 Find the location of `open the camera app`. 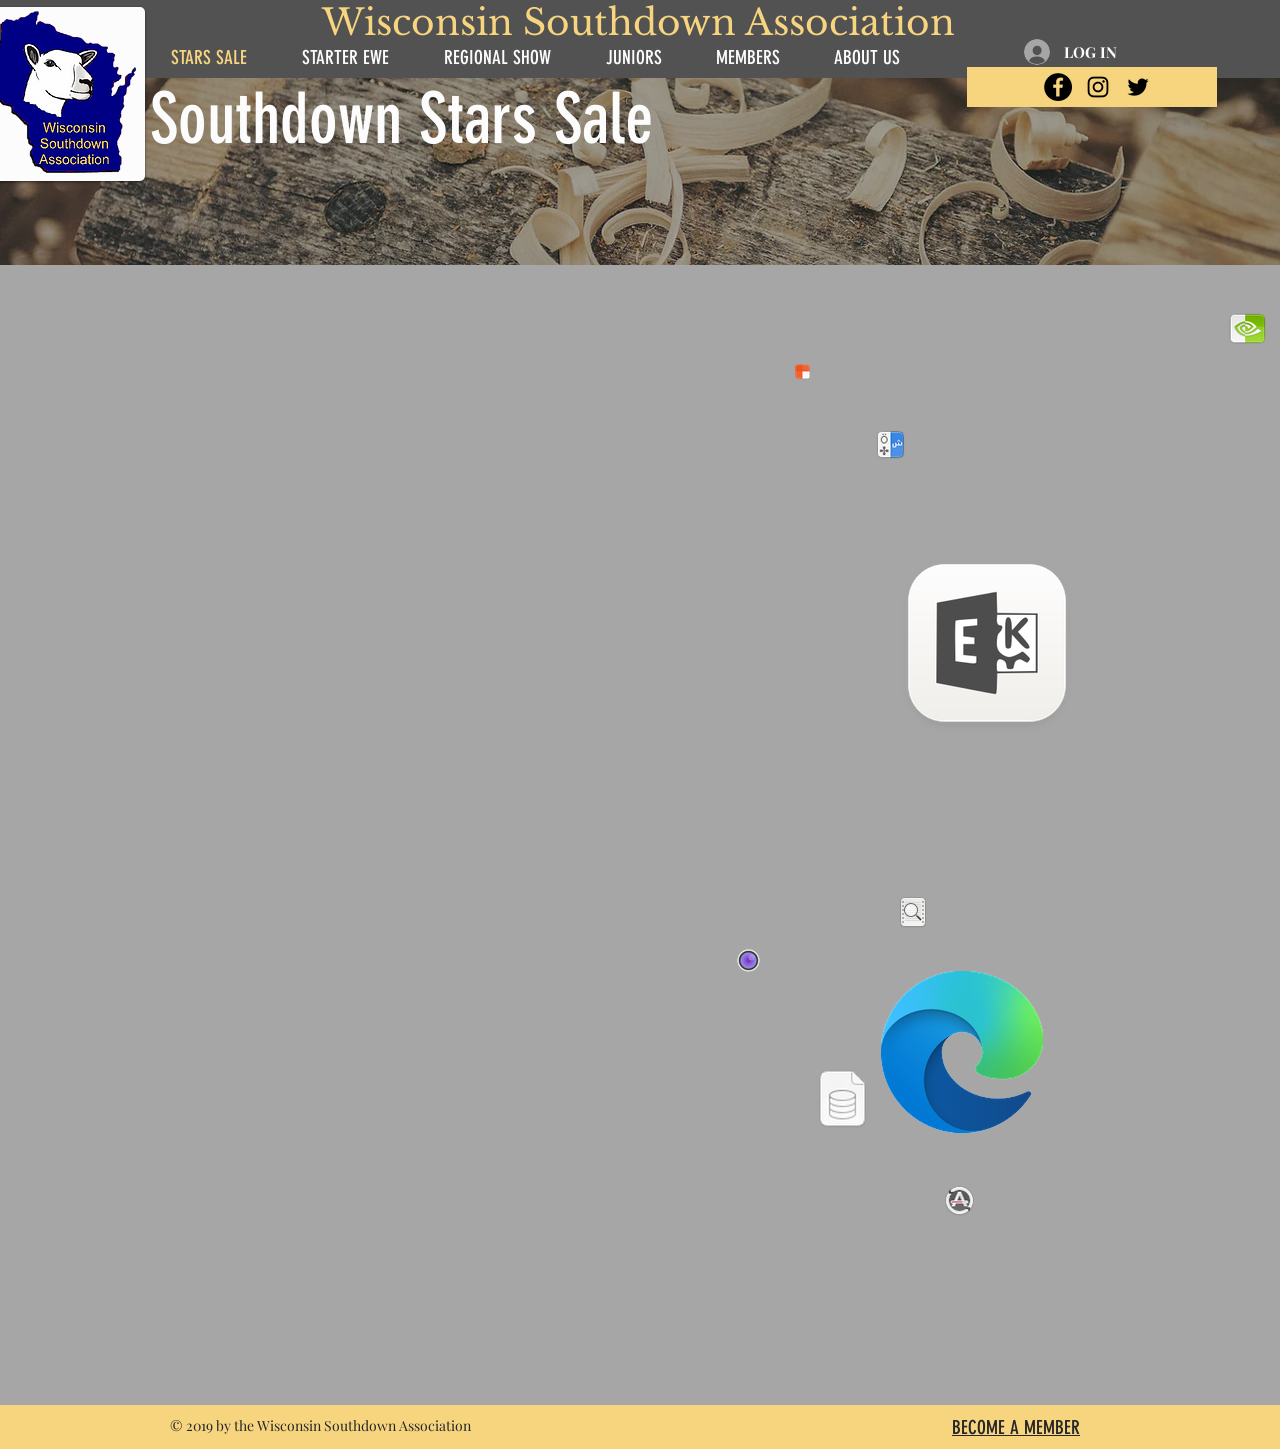

open the camera app is located at coordinates (748, 960).